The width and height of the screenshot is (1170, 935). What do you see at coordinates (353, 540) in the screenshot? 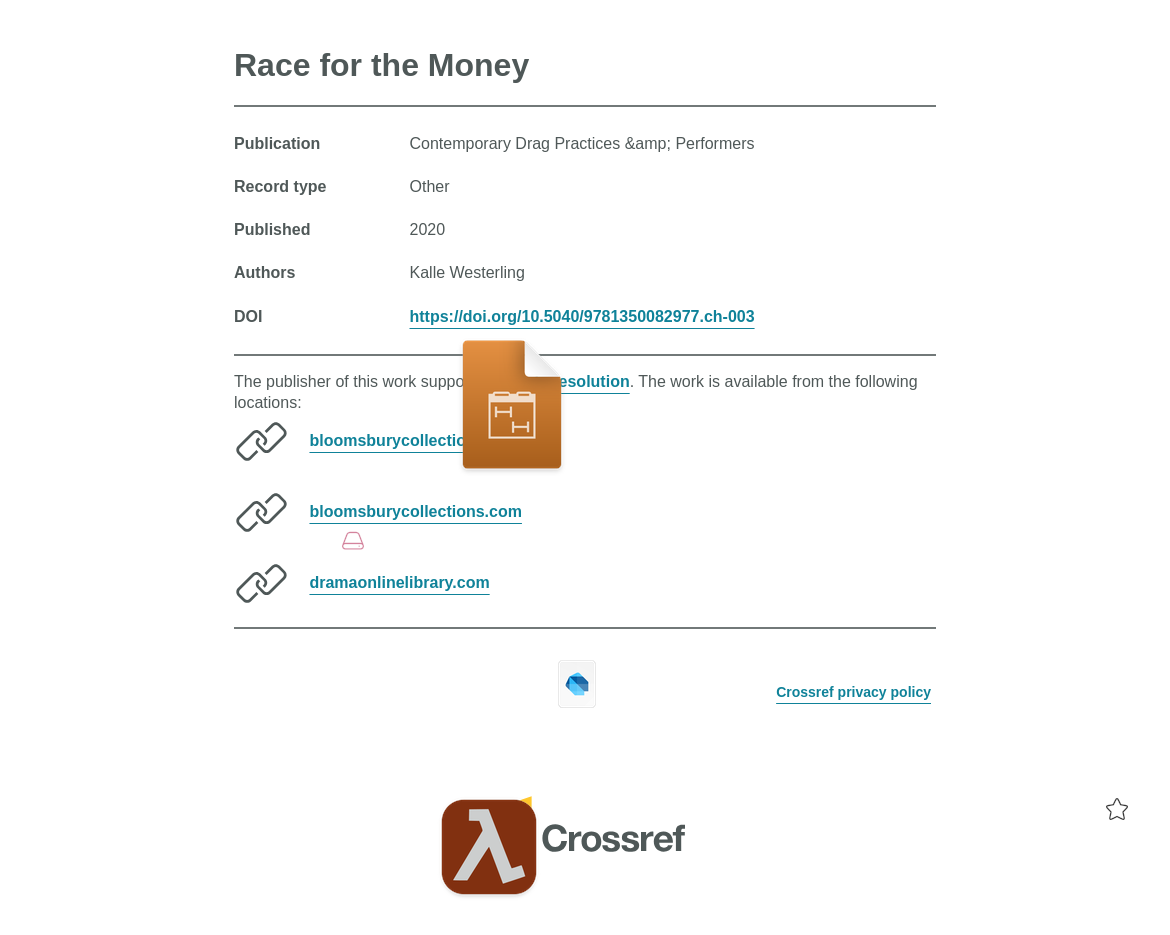
I see `eject or safely remove external drive` at bounding box center [353, 540].